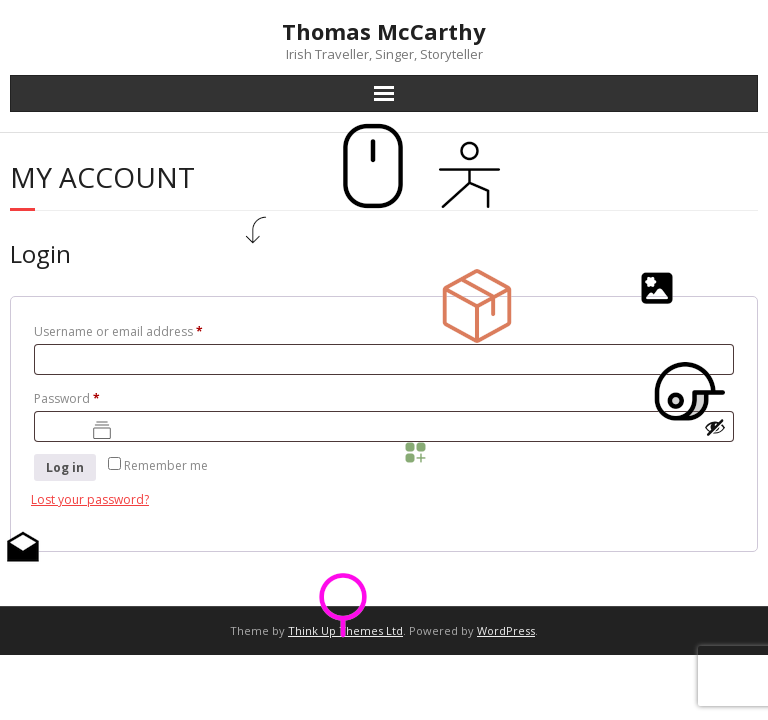  What do you see at coordinates (469, 177) in the screenshot?
I see `access tai chi or meditation exercises` at bounding box center [469, 177].